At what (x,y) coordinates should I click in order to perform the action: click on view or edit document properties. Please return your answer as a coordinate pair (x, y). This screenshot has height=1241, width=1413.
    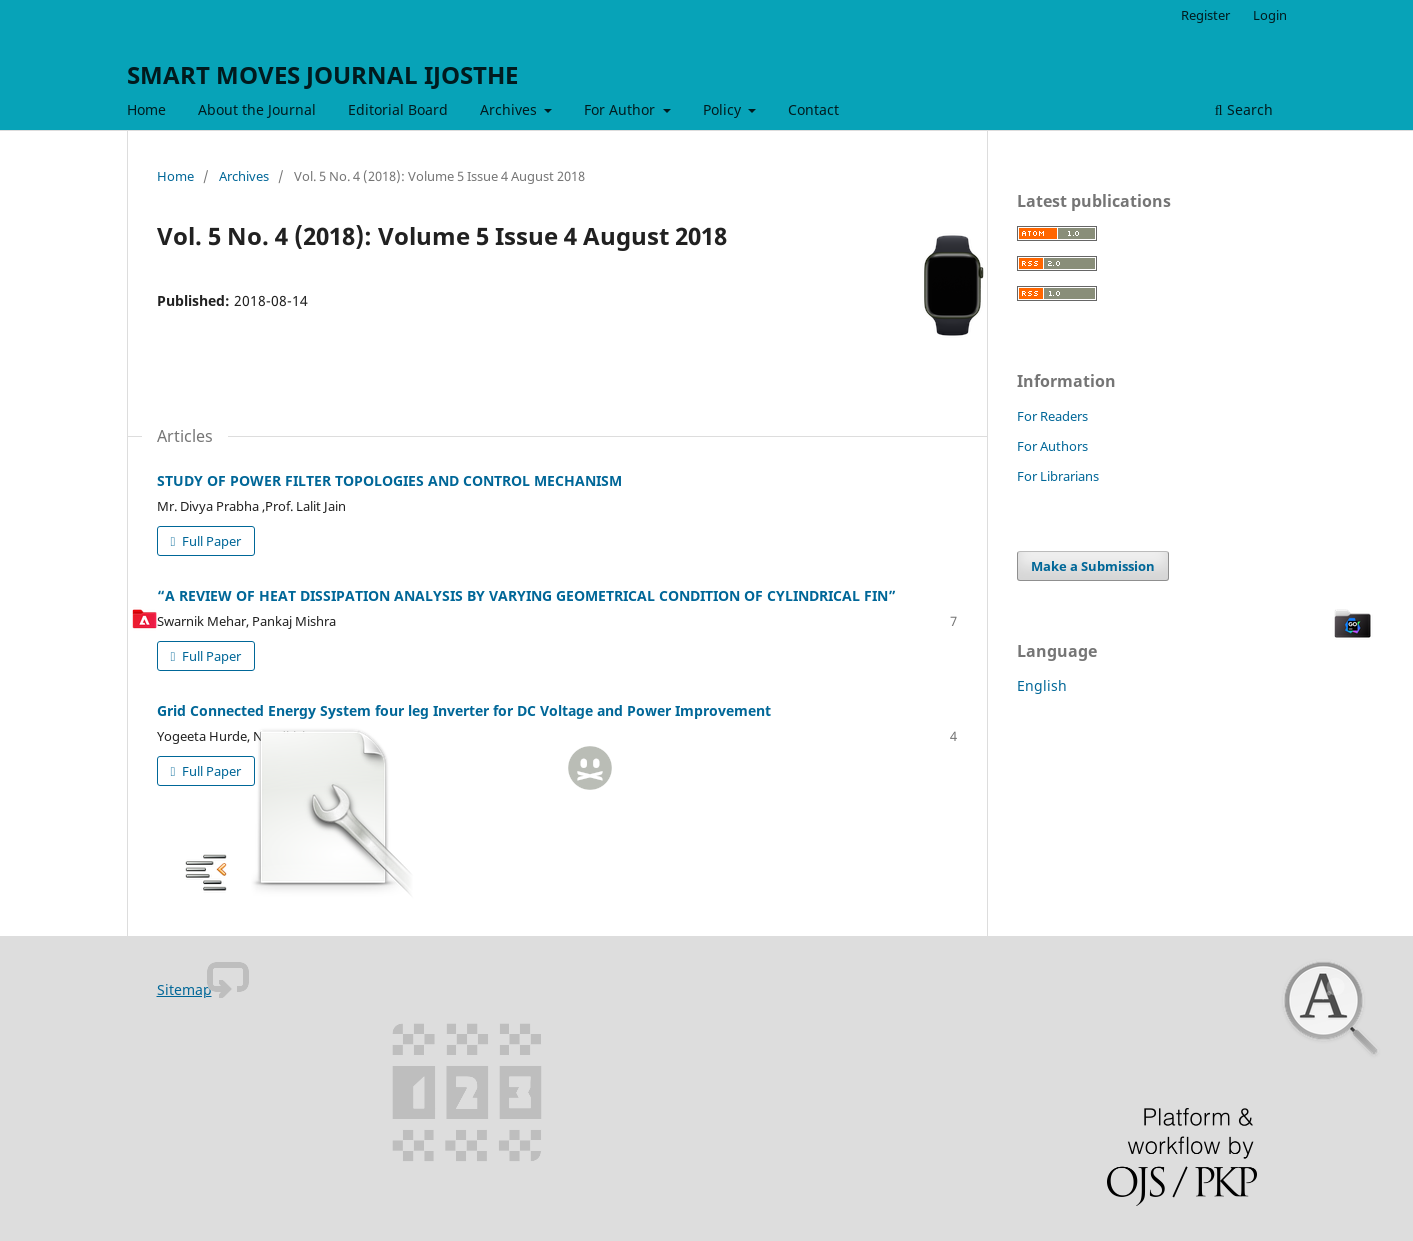
    Looking at the image, I should click on (336, 812).